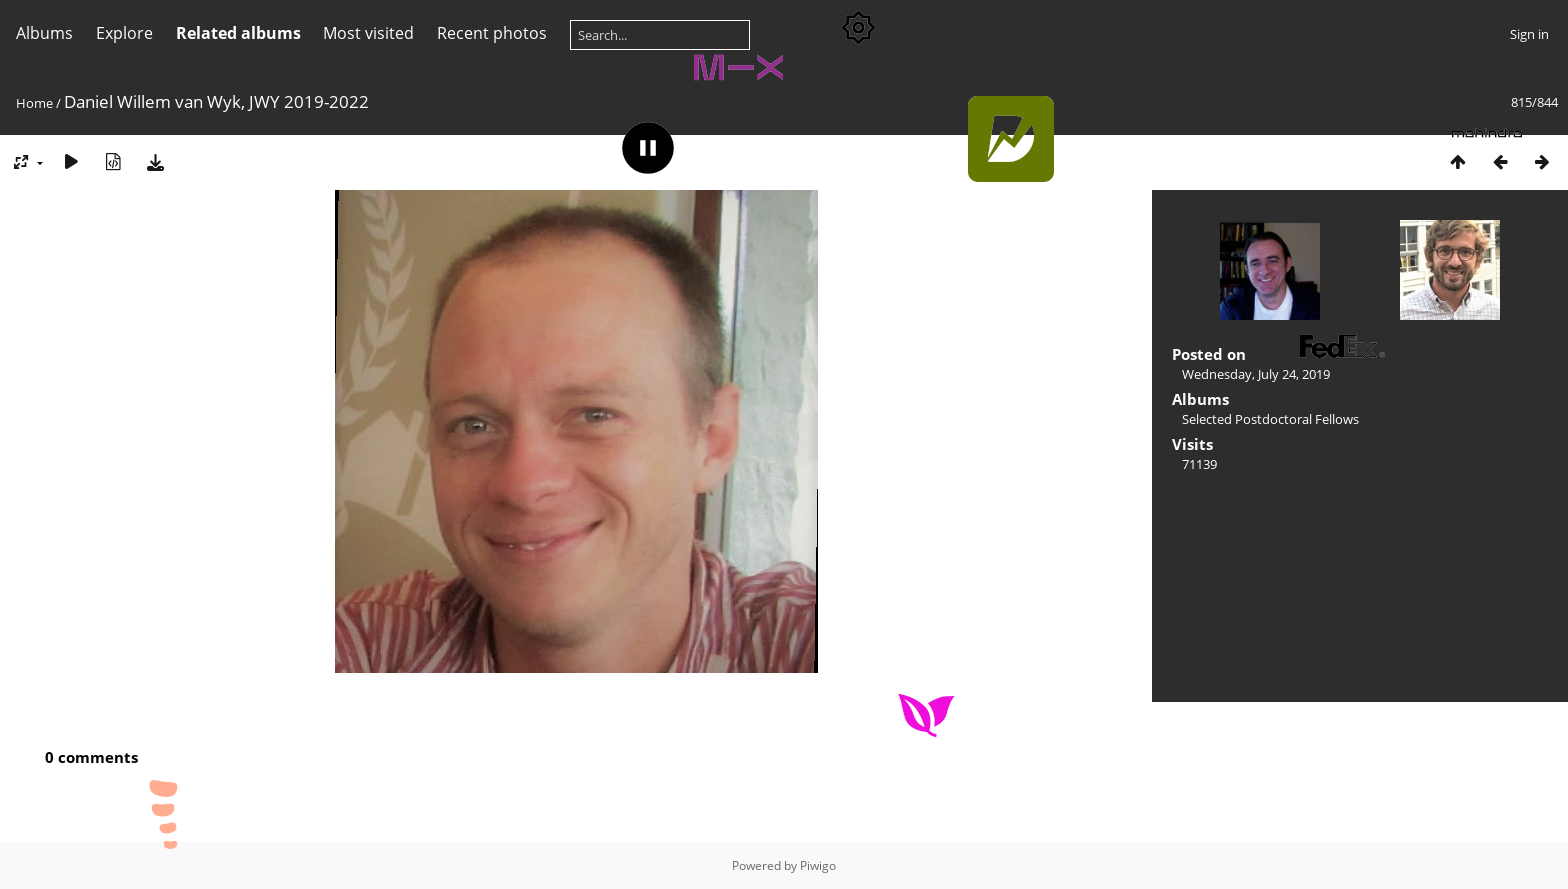 The width and height of the screenshot is (1568, 889). Describe the element at coordinates (1011, 139) in the screenshot. I see `open the Dunzo delivery app` at that location.